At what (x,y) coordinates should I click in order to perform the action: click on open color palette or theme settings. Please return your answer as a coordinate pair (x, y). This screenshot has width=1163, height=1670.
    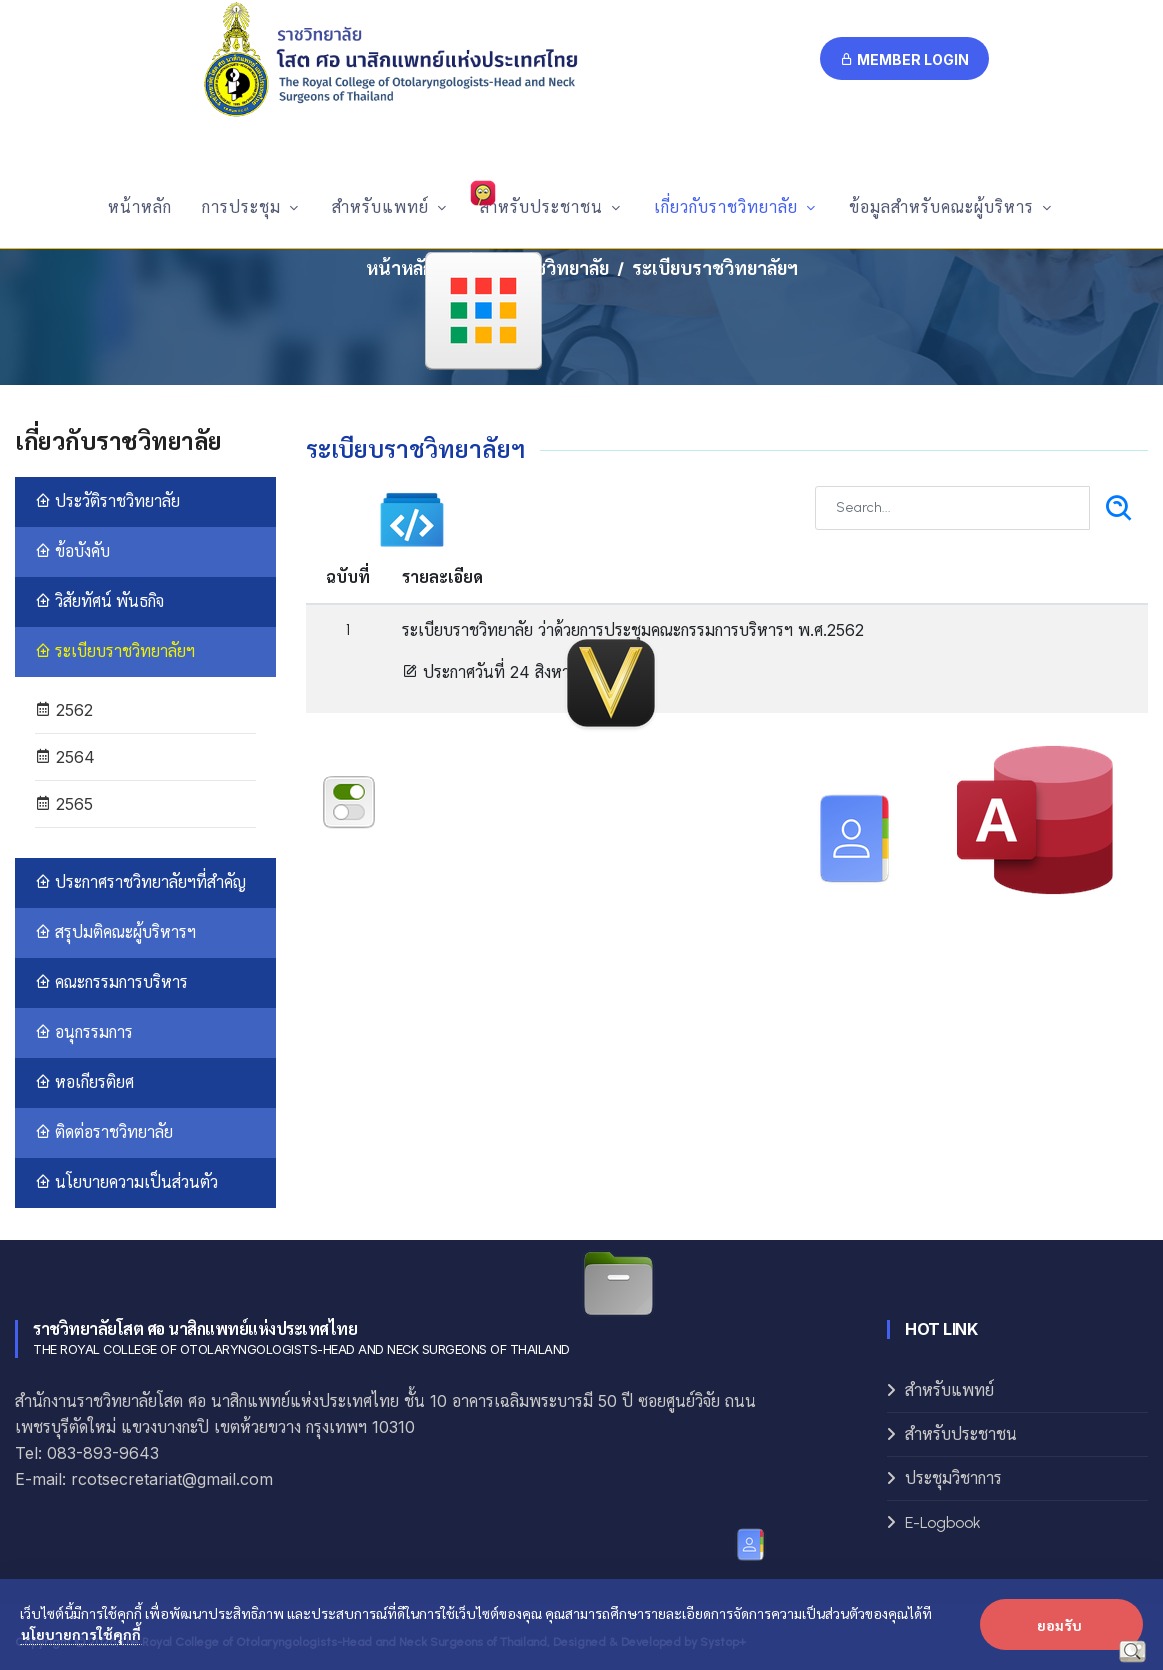
    Looking at the image, I should click on (483, 310).